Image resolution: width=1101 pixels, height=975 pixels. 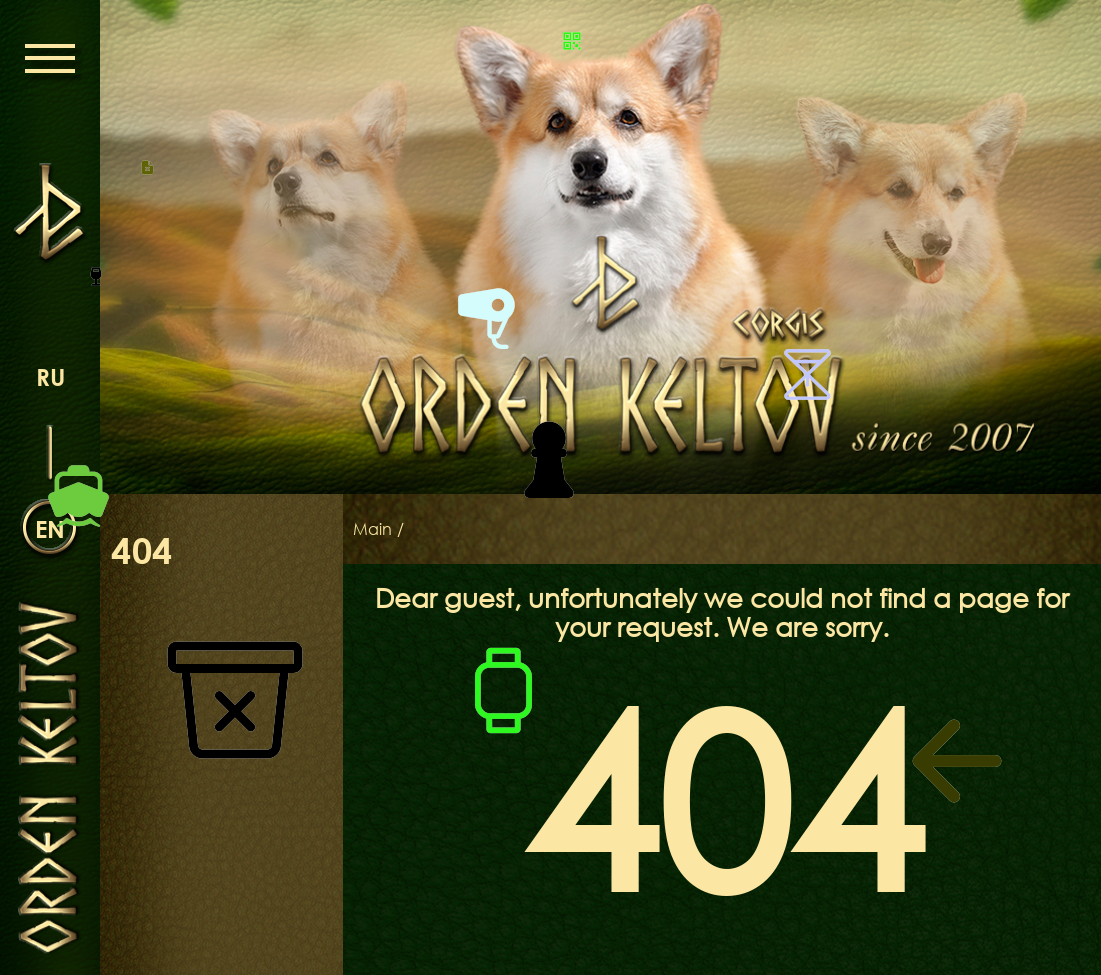 I want to click on indicates a process is in progress, so click(x=807, y=374).